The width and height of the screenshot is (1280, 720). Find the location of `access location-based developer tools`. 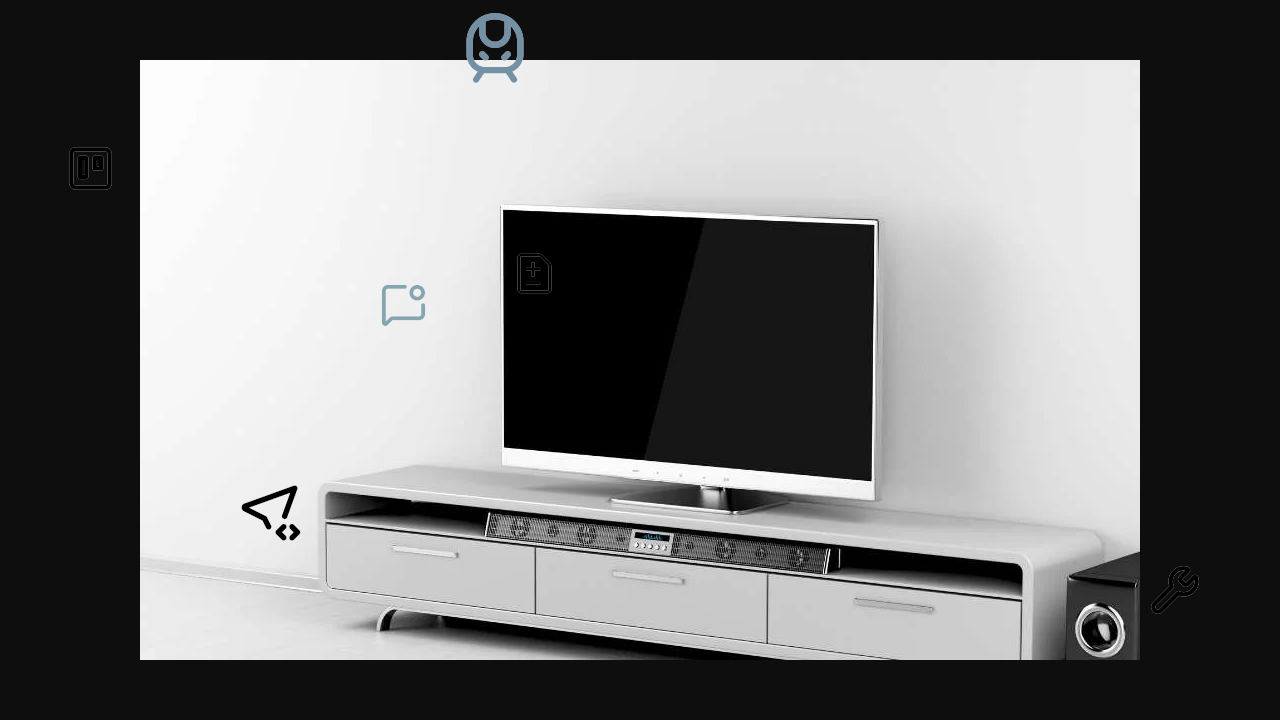

access location-based developer tools is located at coordinates (270, 513).